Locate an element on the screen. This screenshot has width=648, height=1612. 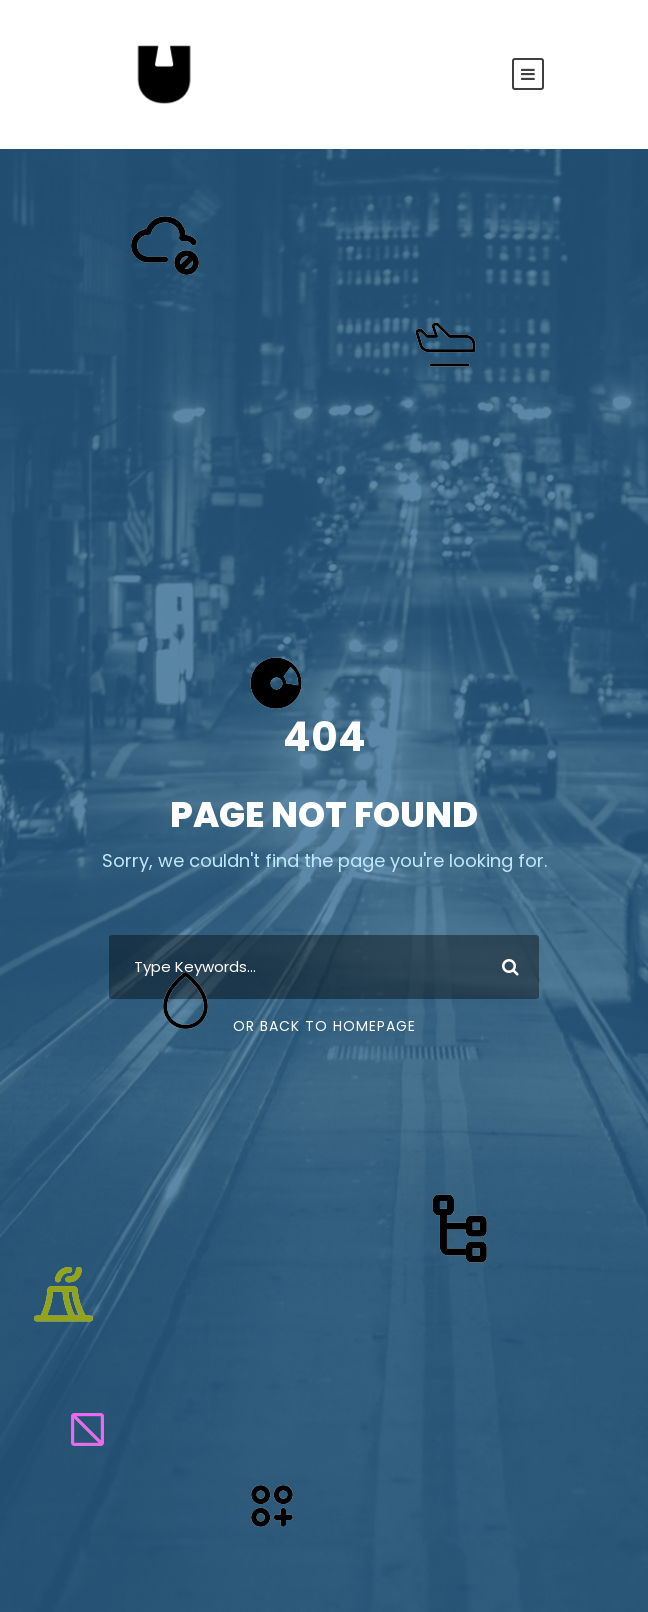
indicates flight mode is active is located at coordinates (445, 342).